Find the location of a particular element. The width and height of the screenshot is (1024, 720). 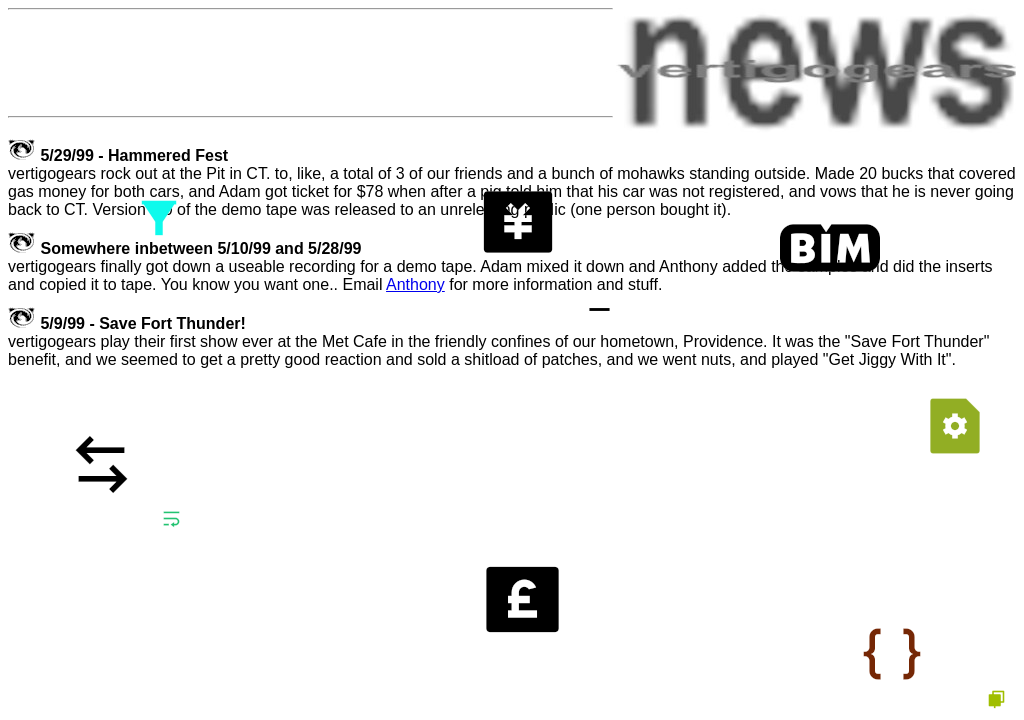

filter list or search results is located at coordinates (159, 216).